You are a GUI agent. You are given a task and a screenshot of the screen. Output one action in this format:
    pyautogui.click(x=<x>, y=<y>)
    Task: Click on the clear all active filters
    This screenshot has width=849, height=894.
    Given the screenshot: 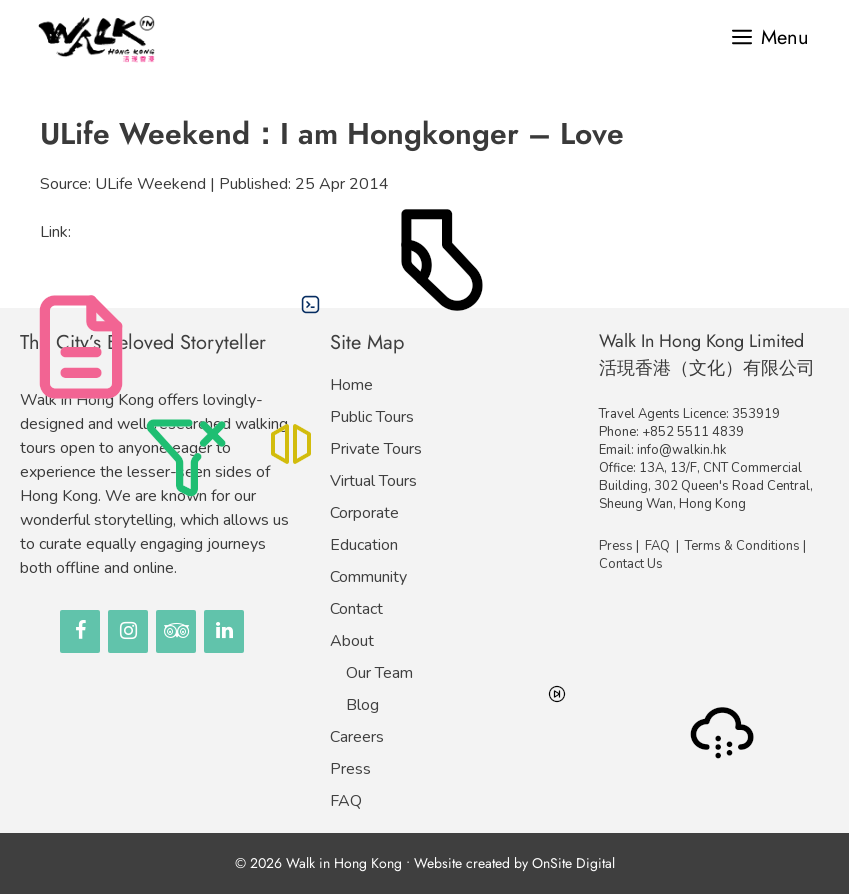 What is the action you would take?
    pyautogui.click(x=187, y=456)
    